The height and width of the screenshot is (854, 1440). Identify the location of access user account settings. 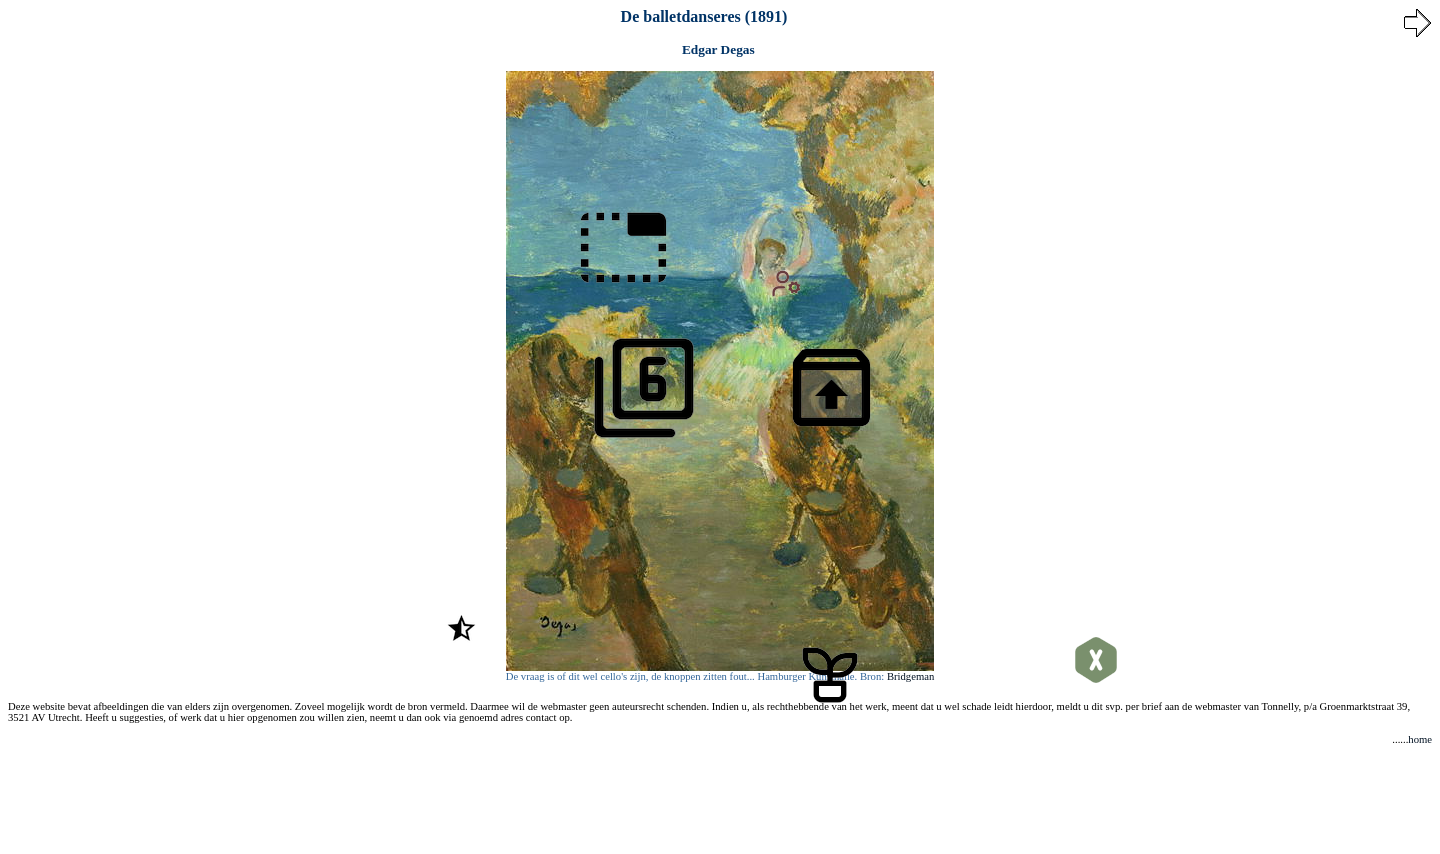
(786, 283).